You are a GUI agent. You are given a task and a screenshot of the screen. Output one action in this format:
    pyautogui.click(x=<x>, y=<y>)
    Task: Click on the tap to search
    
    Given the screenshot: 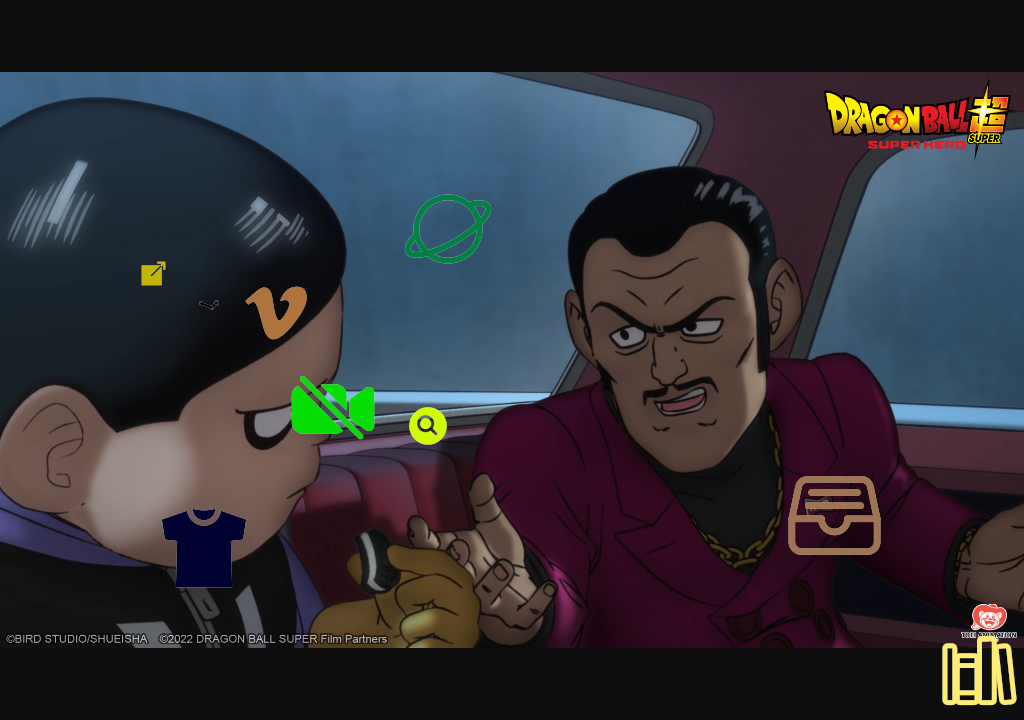 What is the action you would take?
    pyautogui.click(x=428, y=426)
    